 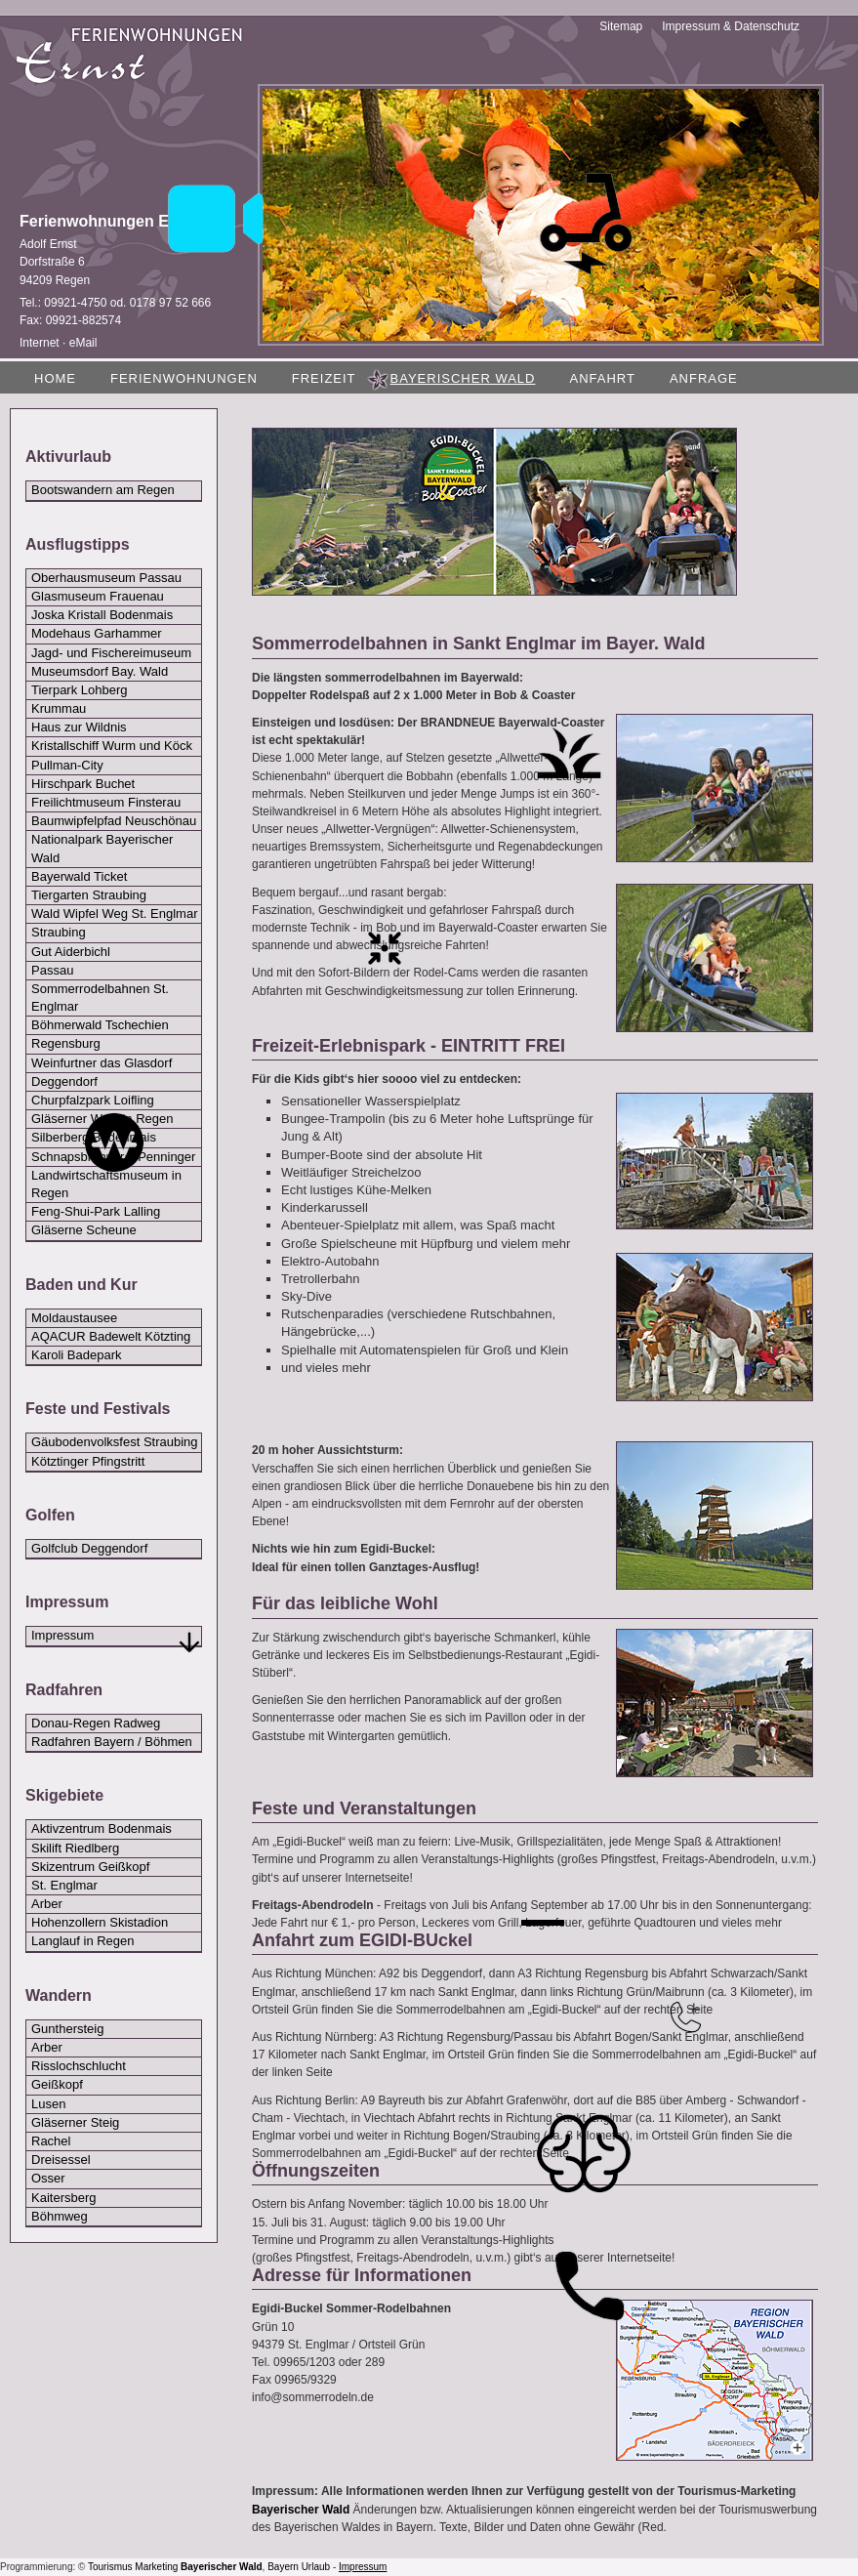 I want to click on indicates a park or green space, so click(x=569, y=753).